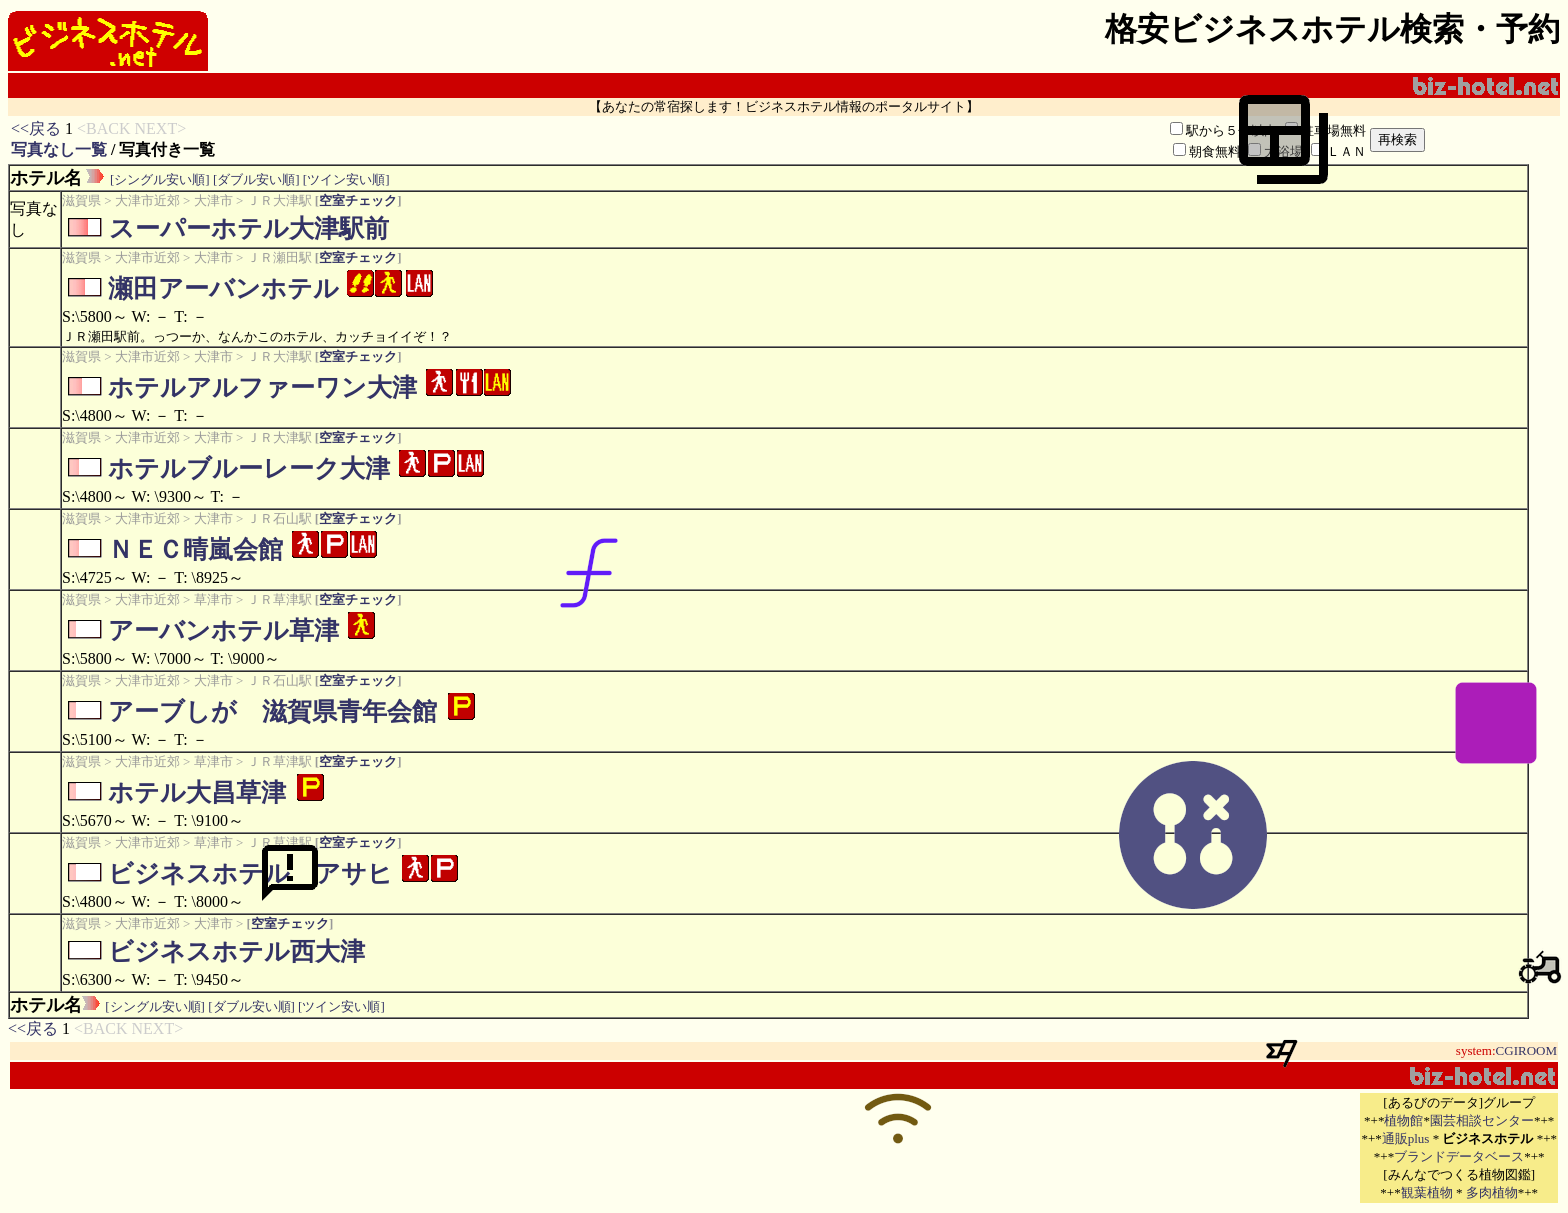 This screenshot has height=1213, width=1568. I want to click on indicates a closed pull request in your activity feed, so click(1193, 835).